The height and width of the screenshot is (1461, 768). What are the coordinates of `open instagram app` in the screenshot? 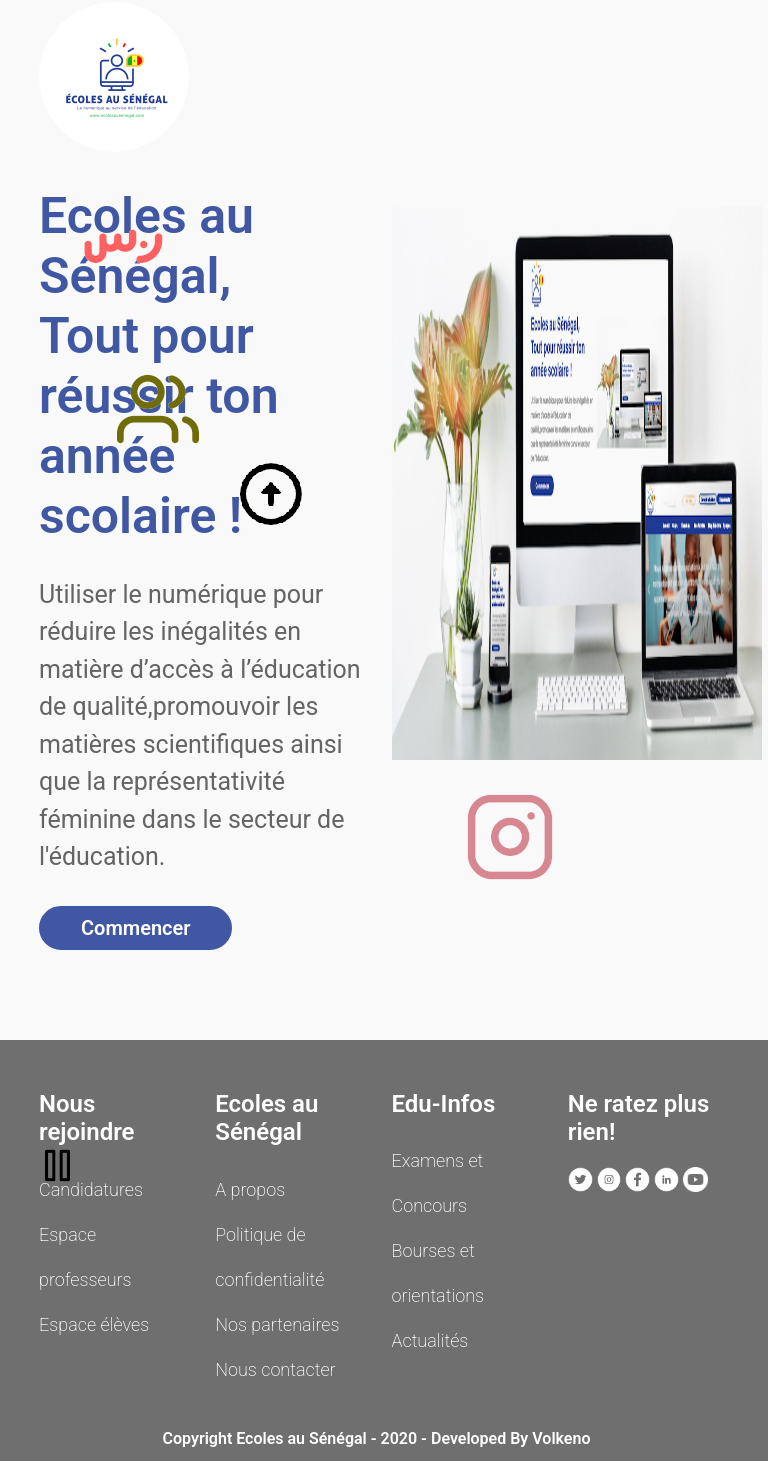 It's located at (510, 837).